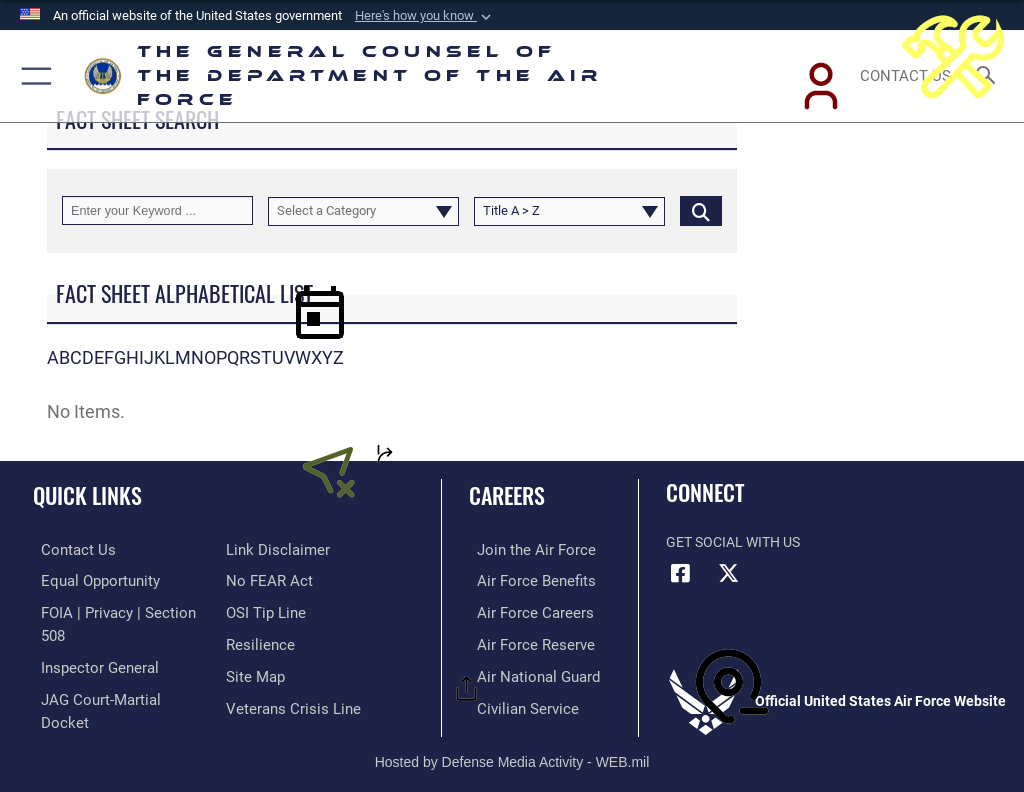  Describe the element at coordinates (953, 57) in the screenshot. I see `access settings or configuration options` at that location.